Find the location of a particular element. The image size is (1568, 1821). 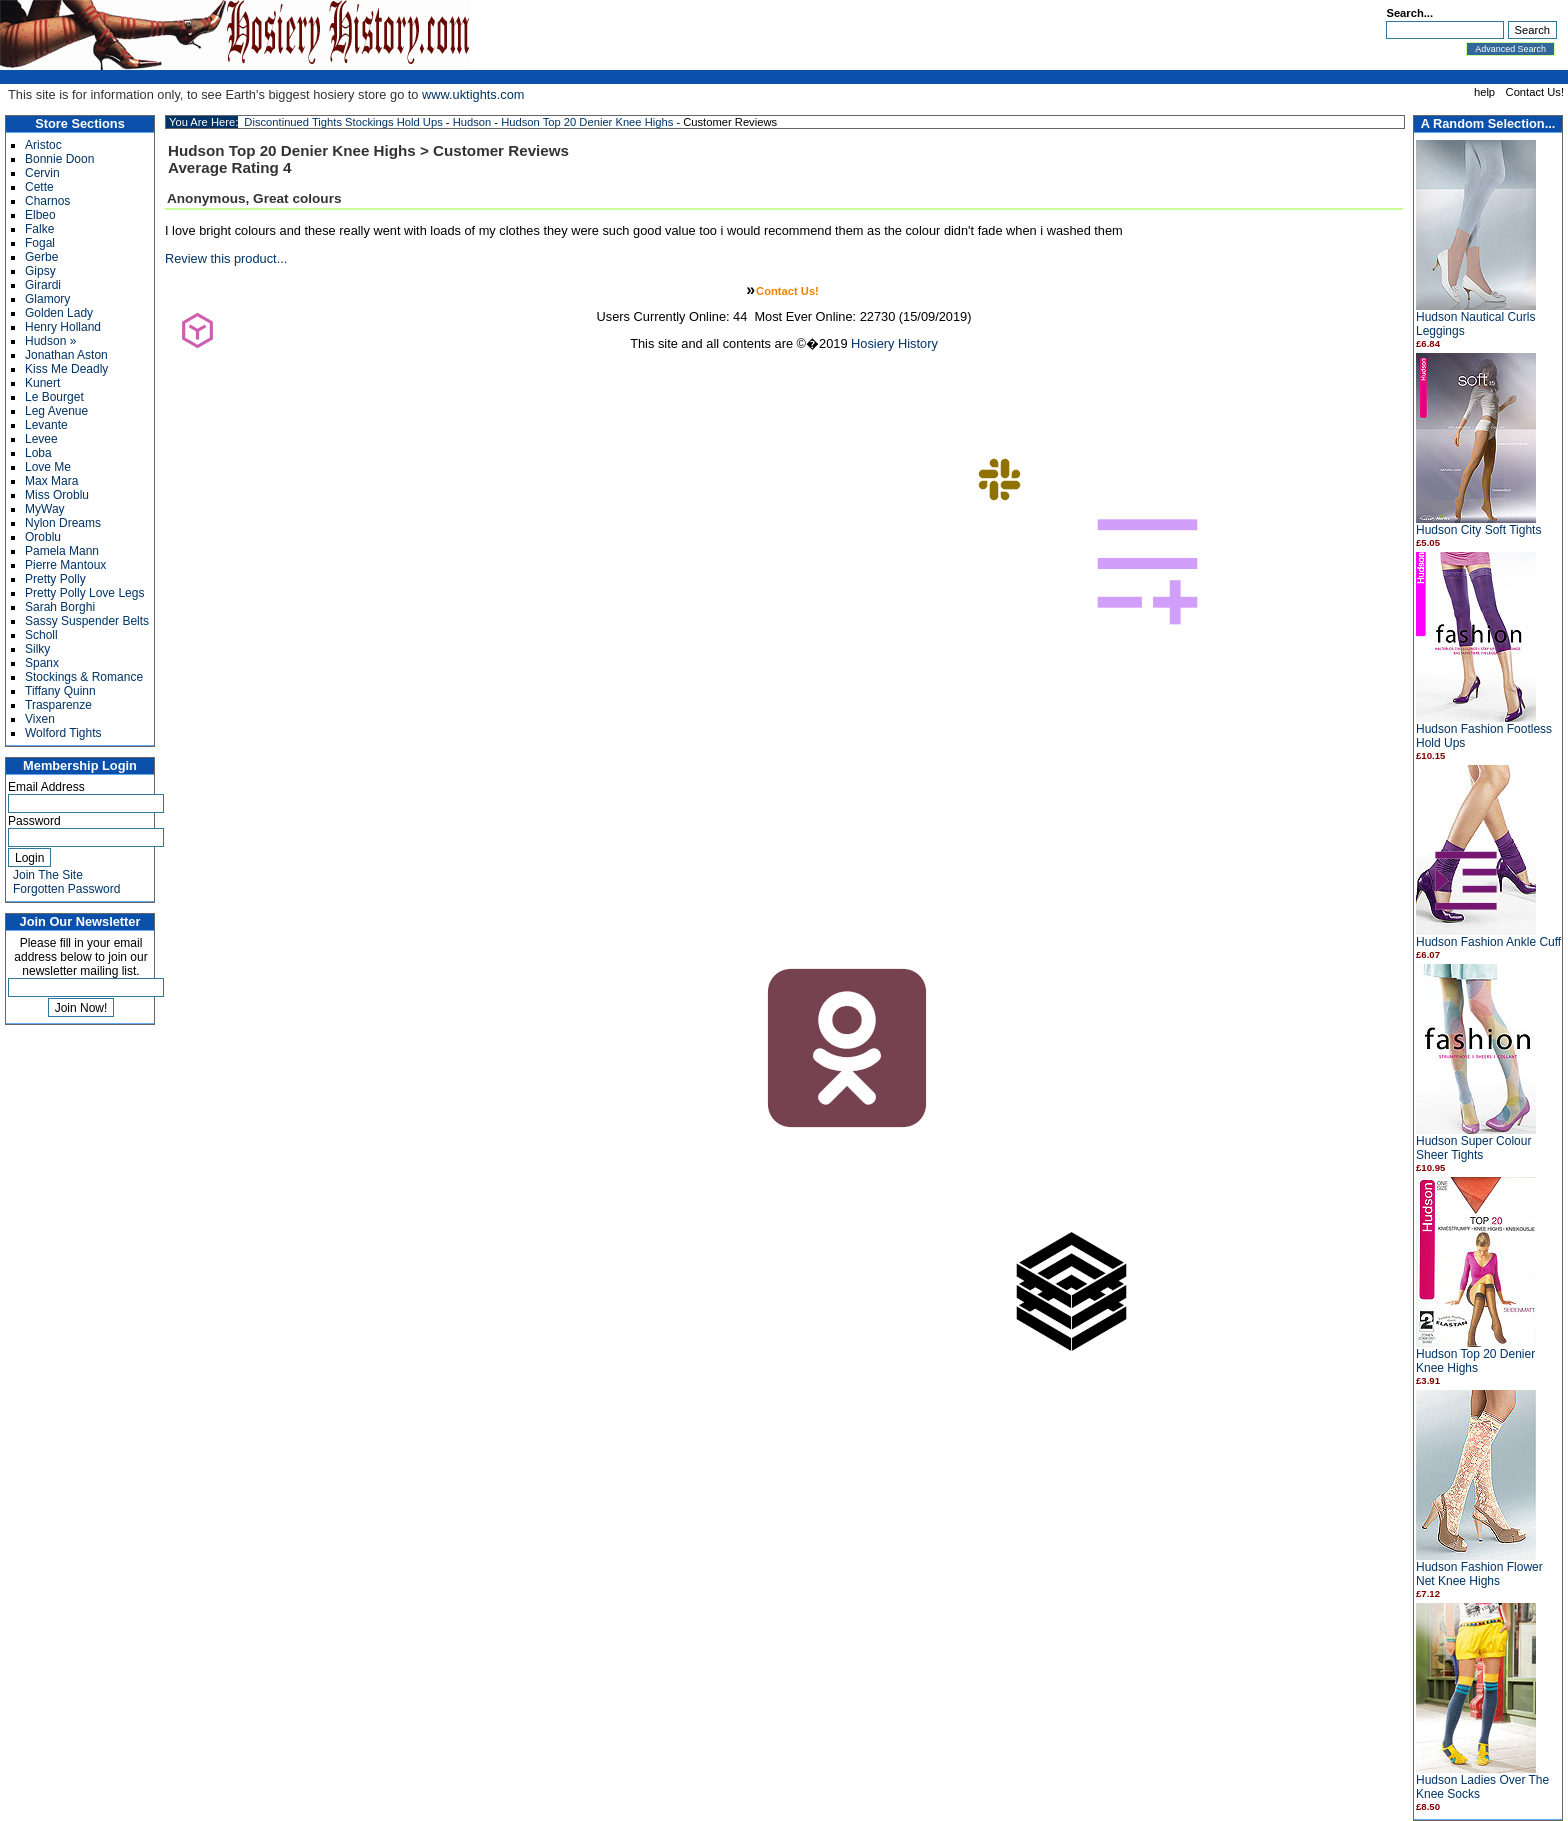

view instance details is located at coordinates (197, 330).